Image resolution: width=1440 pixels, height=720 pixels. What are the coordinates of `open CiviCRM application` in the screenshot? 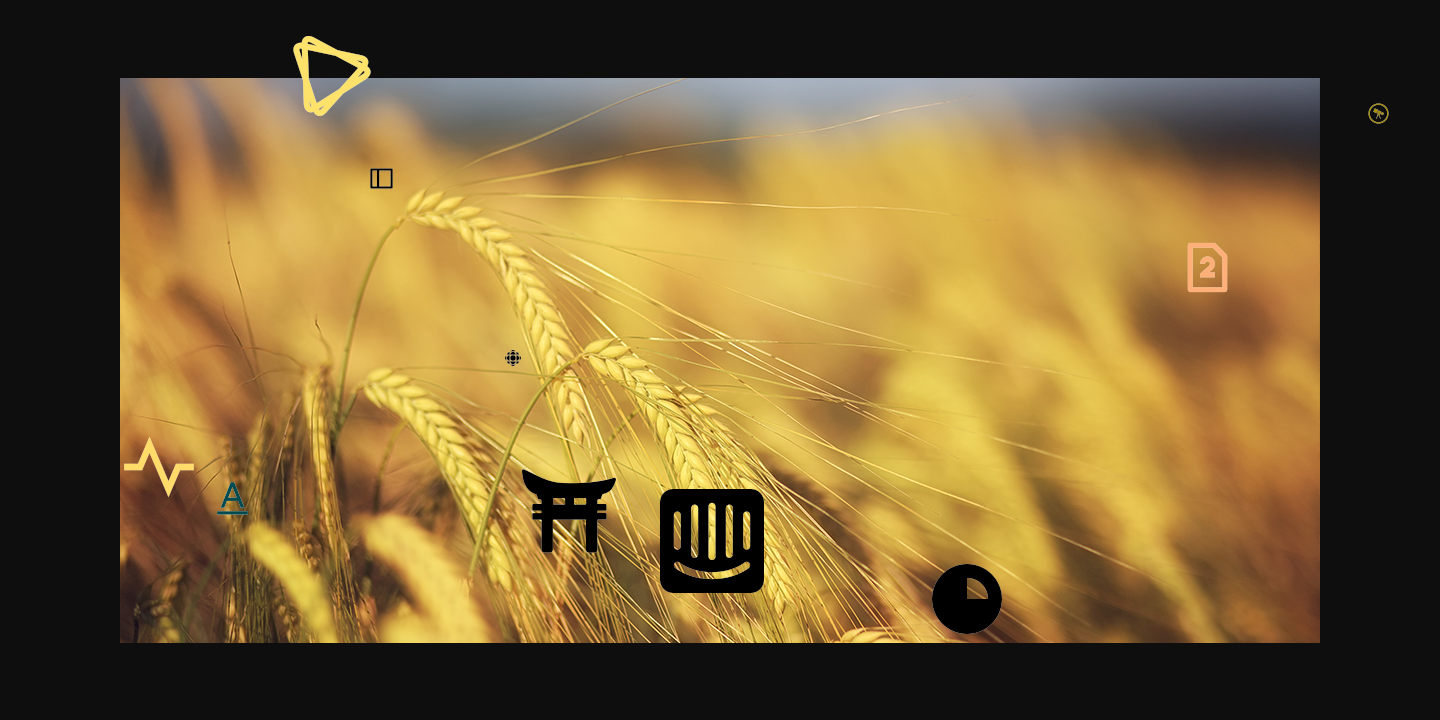 It's located at (332, 76).